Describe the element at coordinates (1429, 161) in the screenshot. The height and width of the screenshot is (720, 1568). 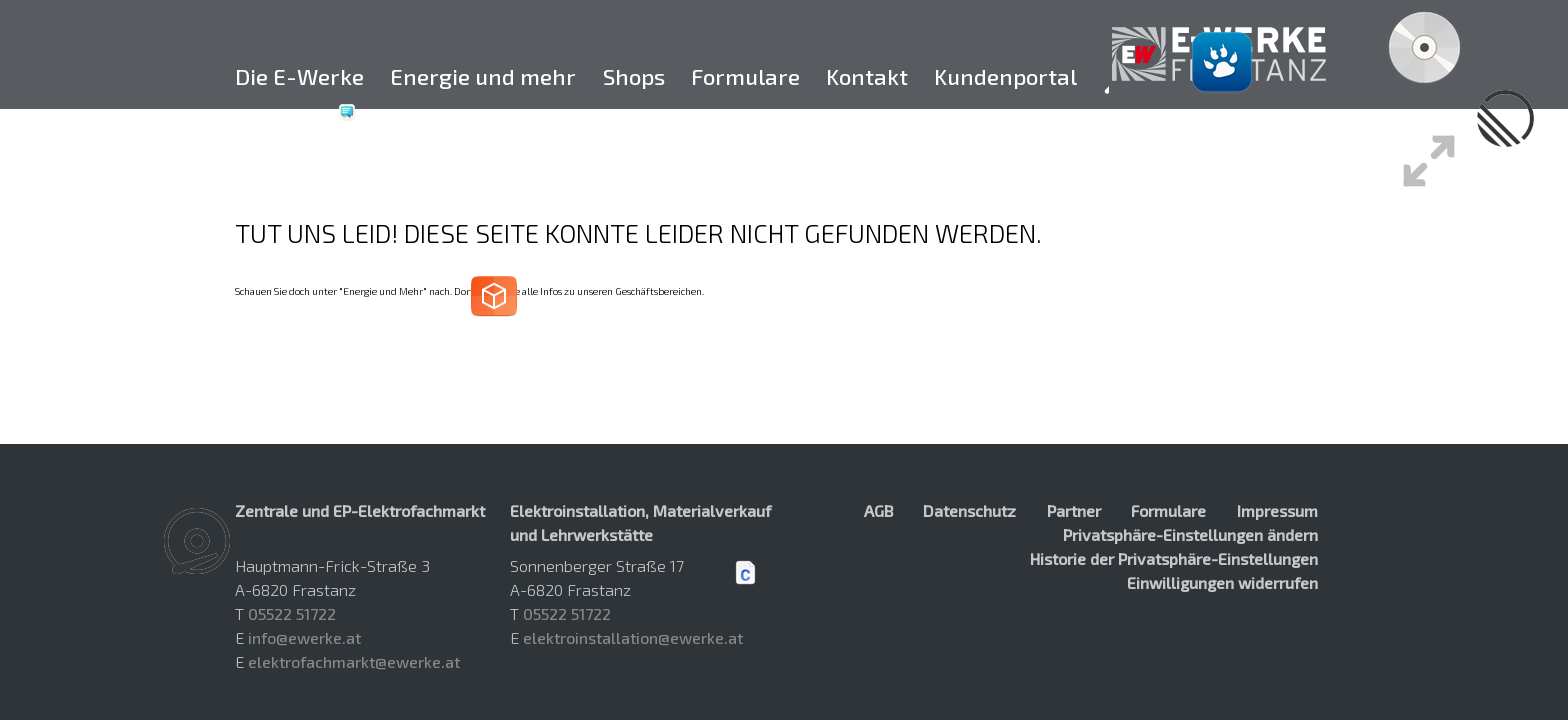
I see `expand content to fullscreen mode` at that location.